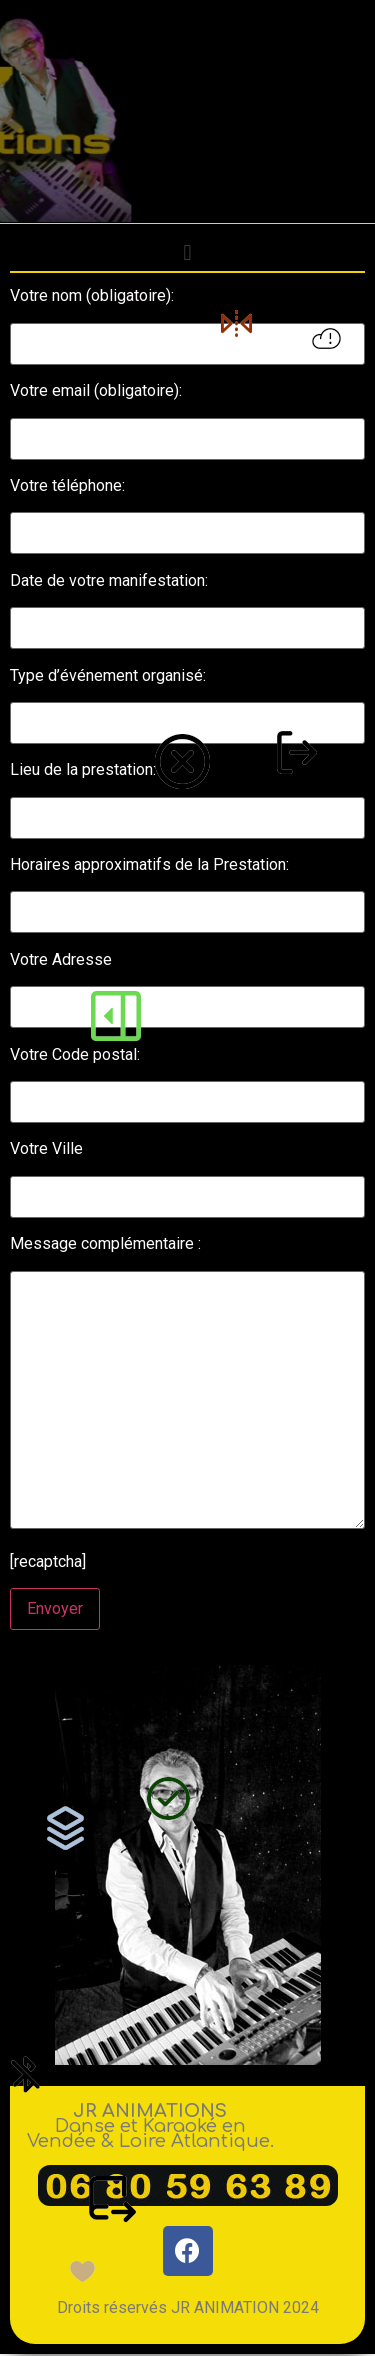 This screenshot has height=2356, width=375. I want to click on pull changes from a remote repository, so click(111, 2201).